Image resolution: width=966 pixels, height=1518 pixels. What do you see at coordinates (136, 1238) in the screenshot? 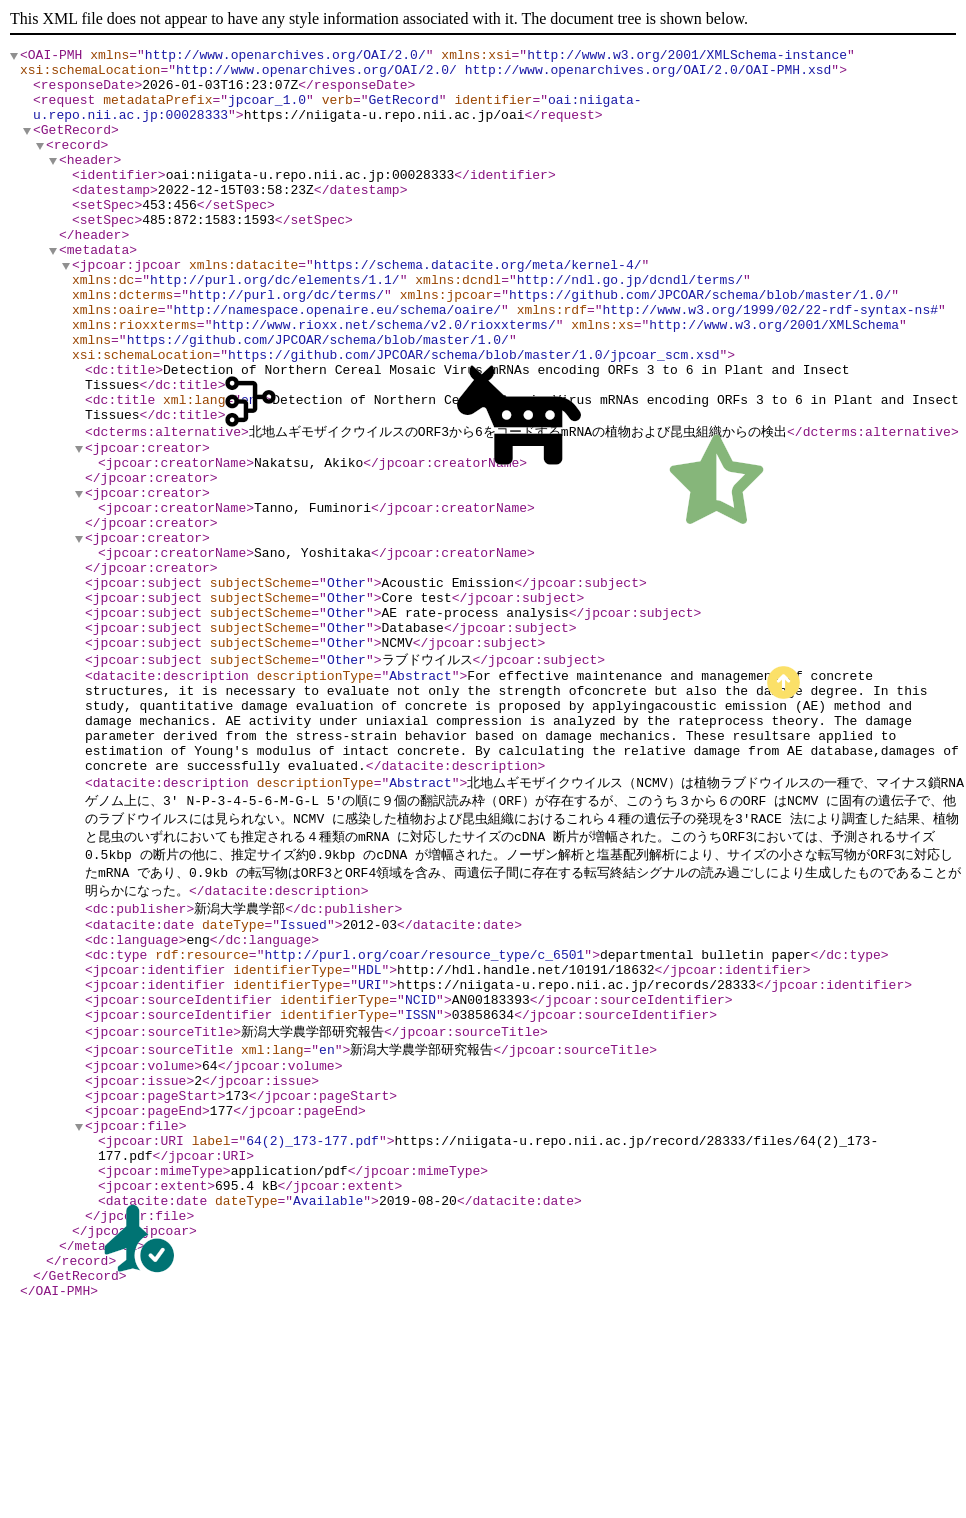
I see `flight booking confirmed` at bounding box center [136, 1238].